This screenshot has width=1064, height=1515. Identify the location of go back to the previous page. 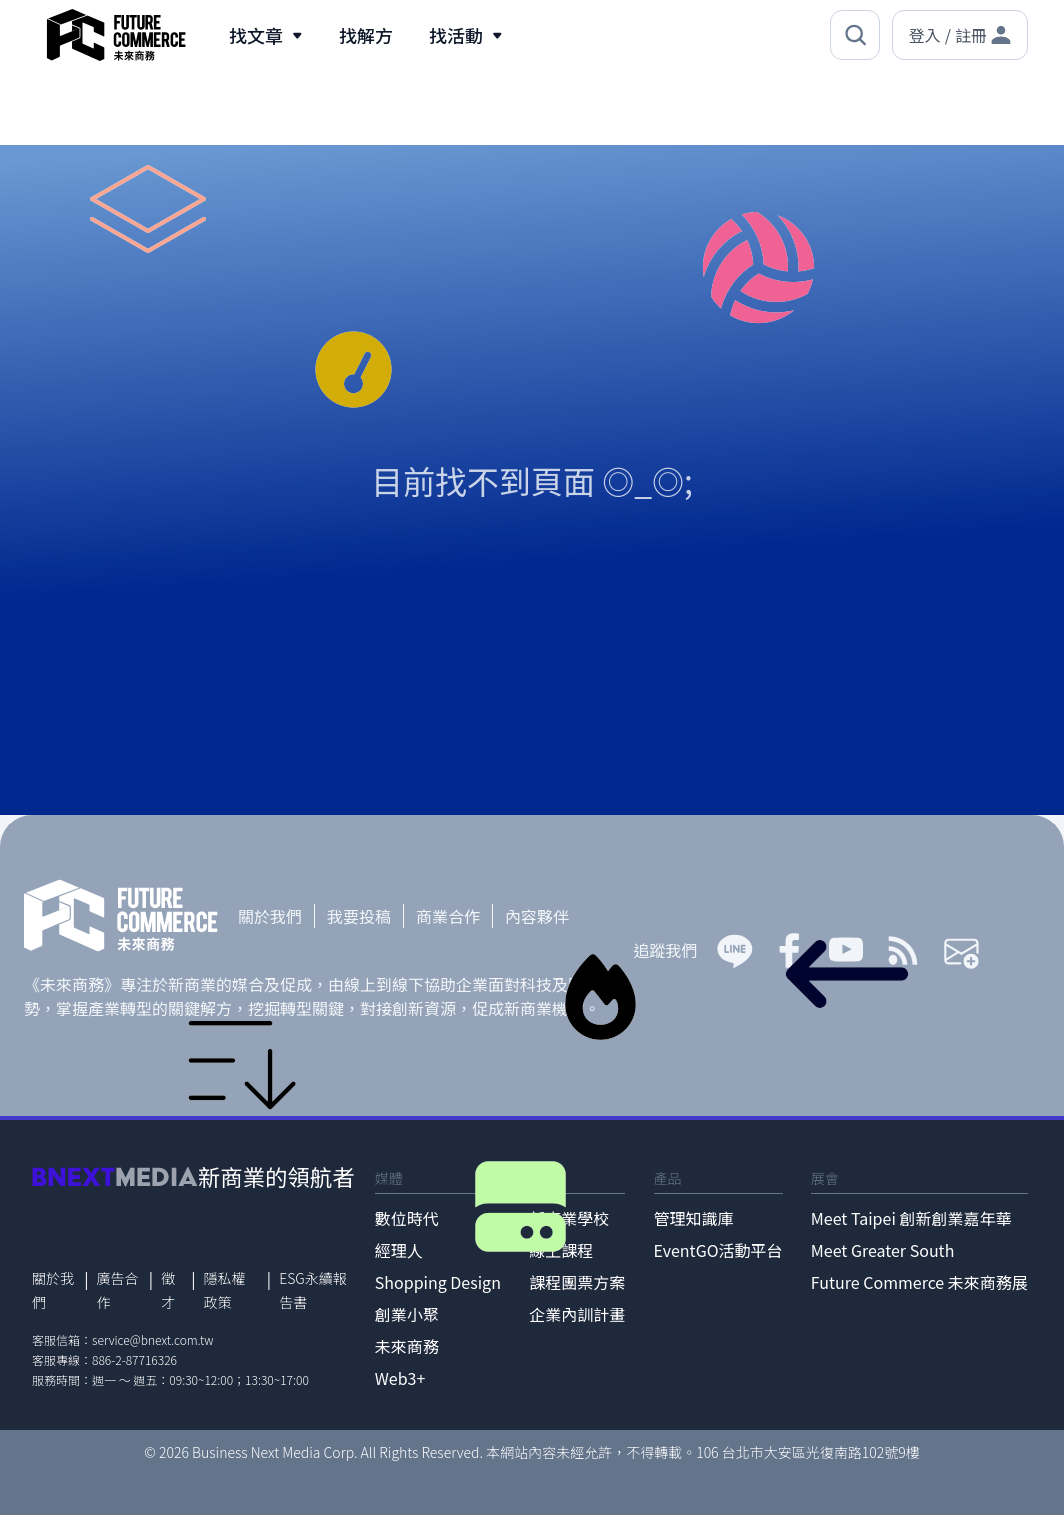
(847, 974).